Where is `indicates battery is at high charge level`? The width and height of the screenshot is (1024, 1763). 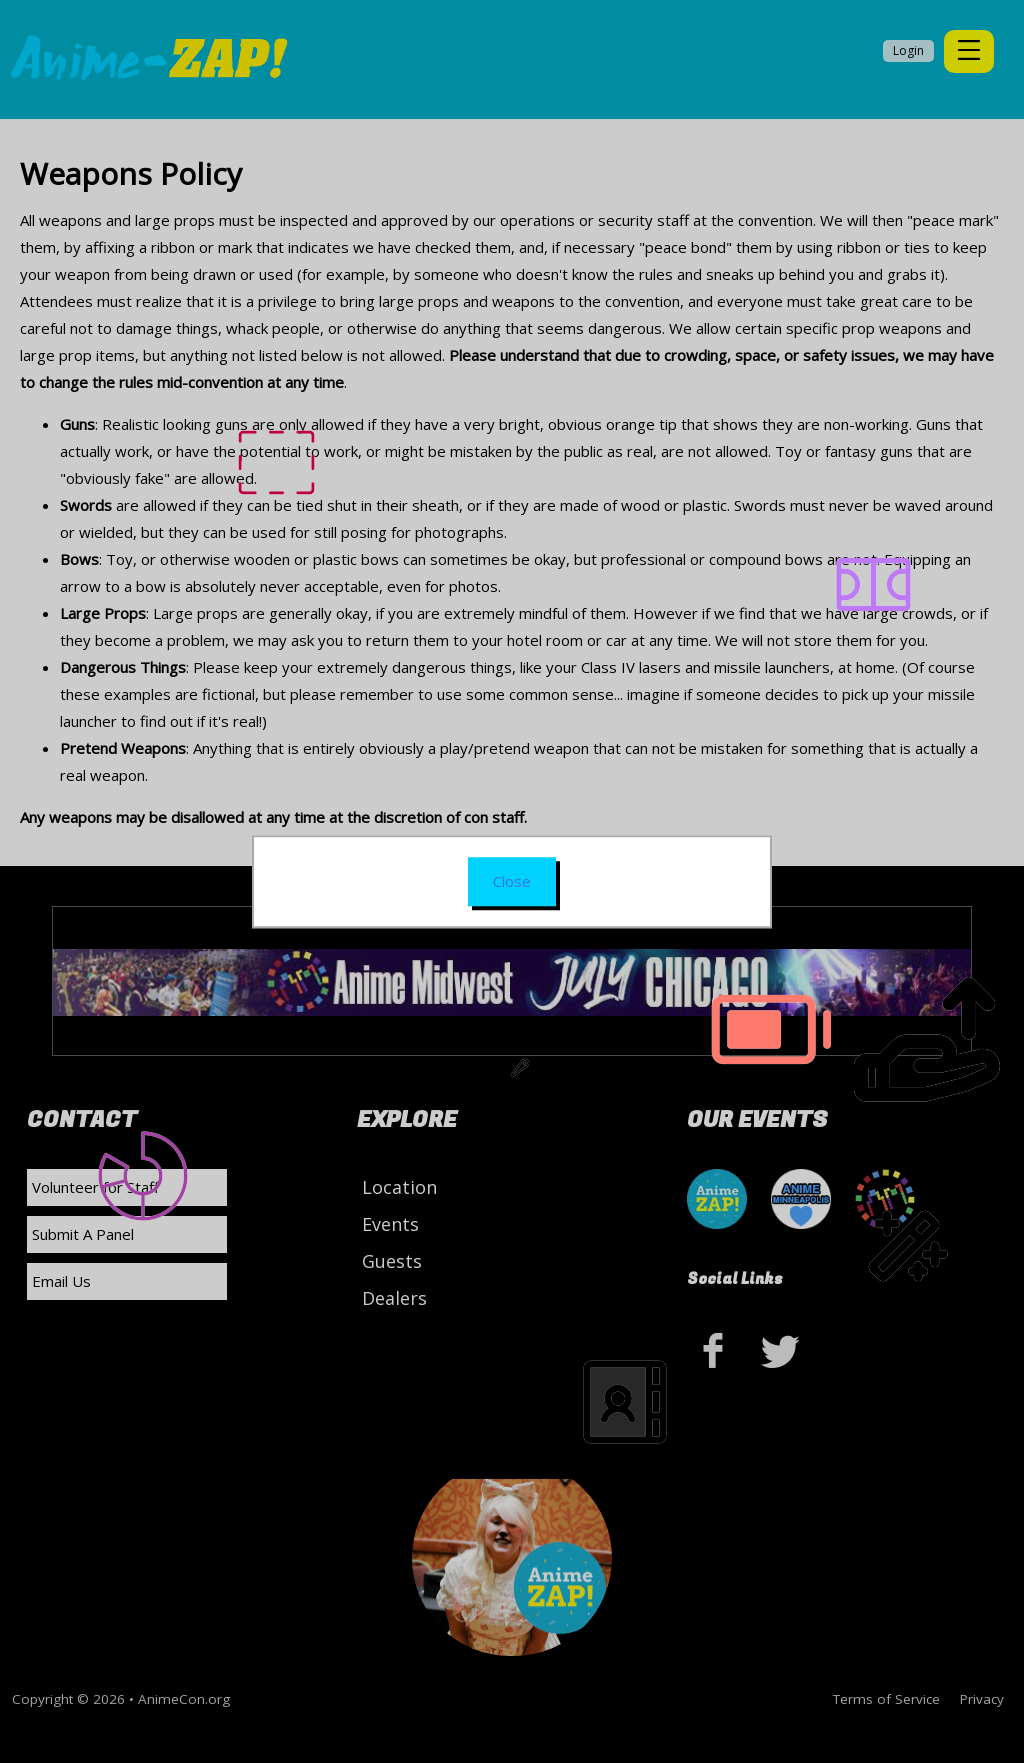 indicates battery is at high charge level is located at coordinates (769, 1029).